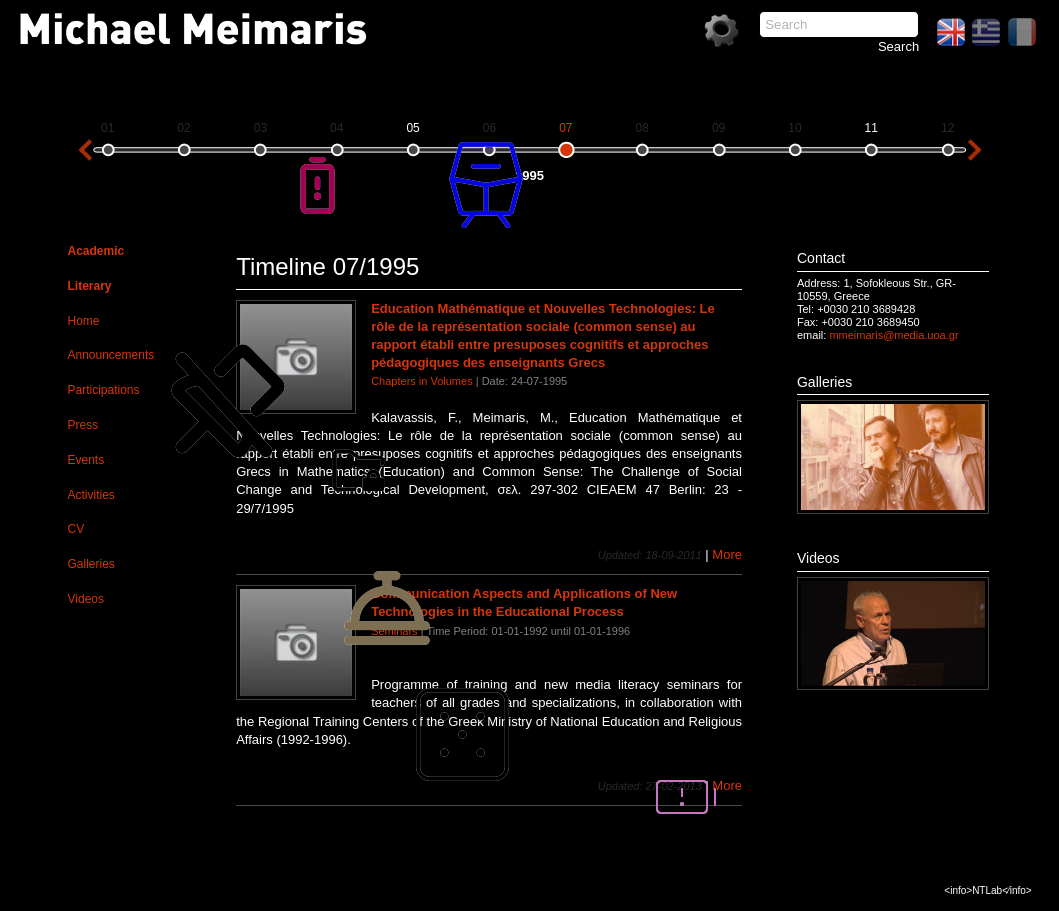  Describe the element at coordinates (387, 611) in the screenshot. I see `ring for service or assistance` at that location.